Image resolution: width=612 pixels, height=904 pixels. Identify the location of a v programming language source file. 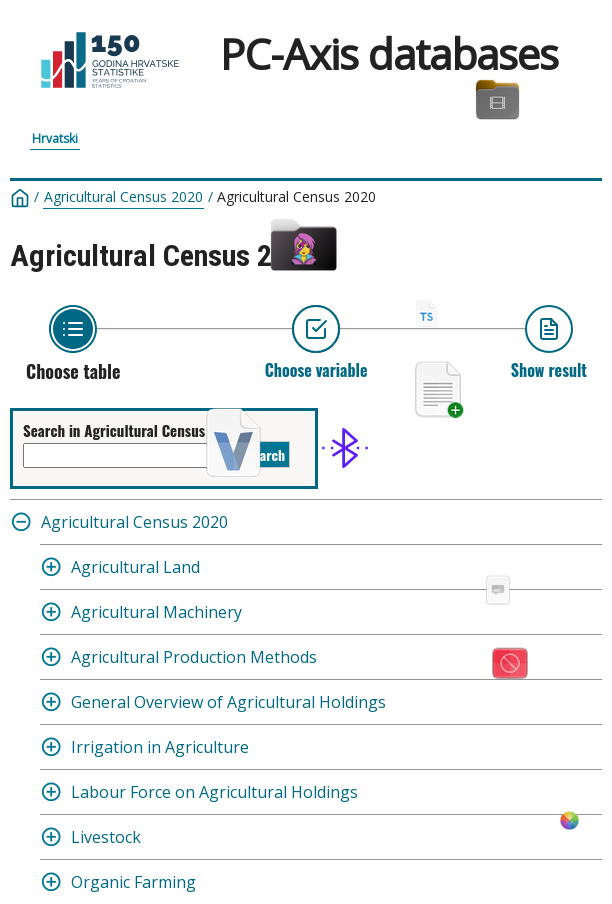
(233, 442).